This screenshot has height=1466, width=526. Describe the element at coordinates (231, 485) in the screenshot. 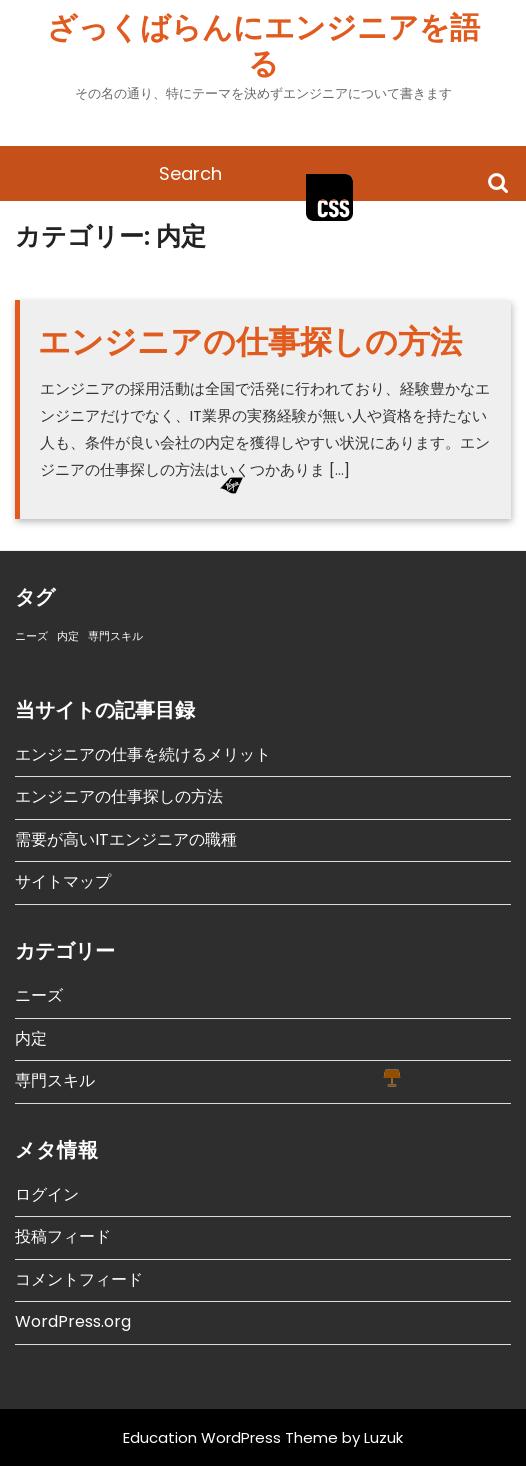

I see `virgin atlantic airline logo` at that location.